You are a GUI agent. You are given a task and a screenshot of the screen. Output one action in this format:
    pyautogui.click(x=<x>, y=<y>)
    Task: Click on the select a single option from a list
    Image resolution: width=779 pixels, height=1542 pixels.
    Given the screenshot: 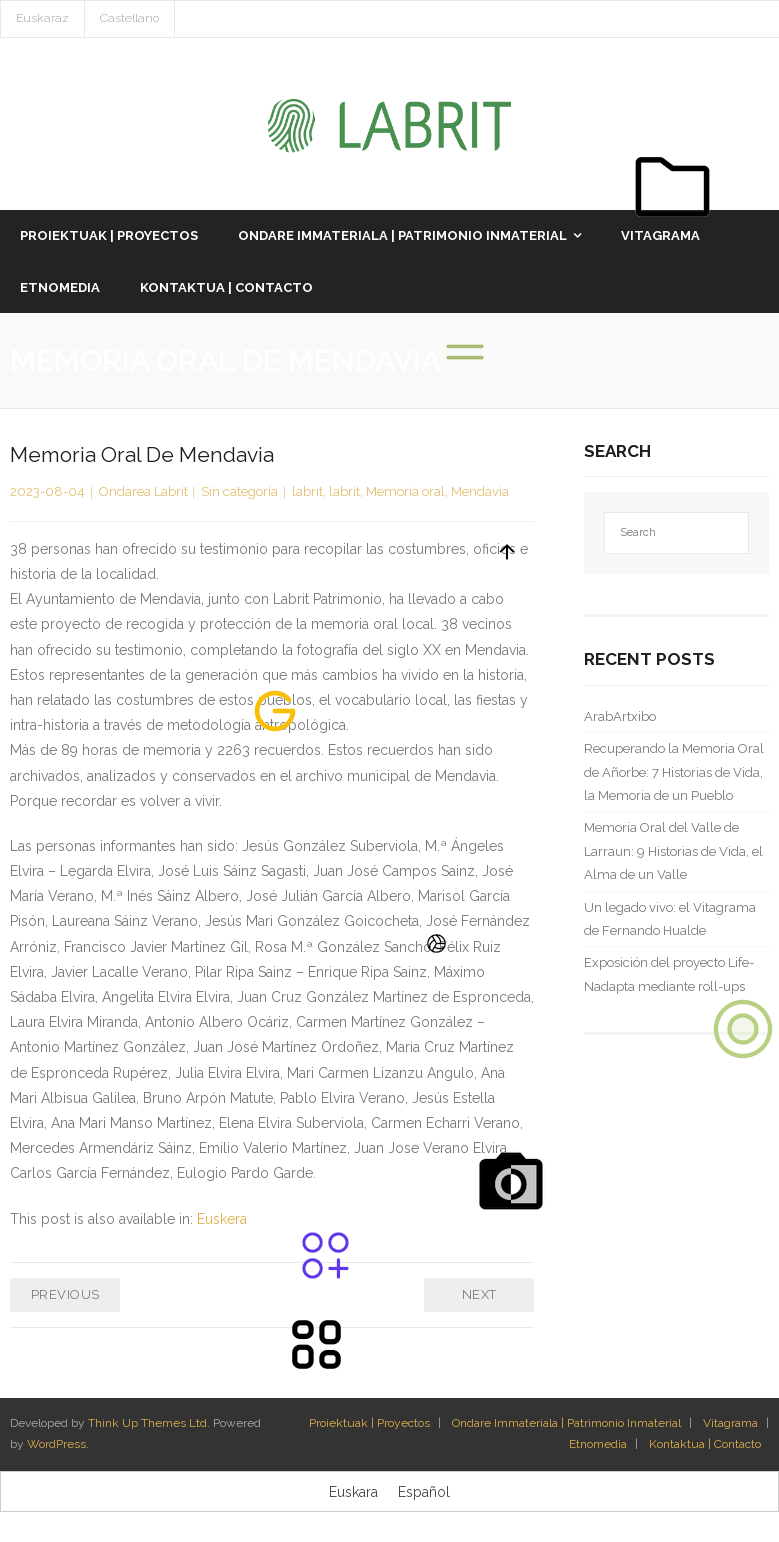 What is the action you would take?
    pyautogui.click(x=743, y=1029)
    